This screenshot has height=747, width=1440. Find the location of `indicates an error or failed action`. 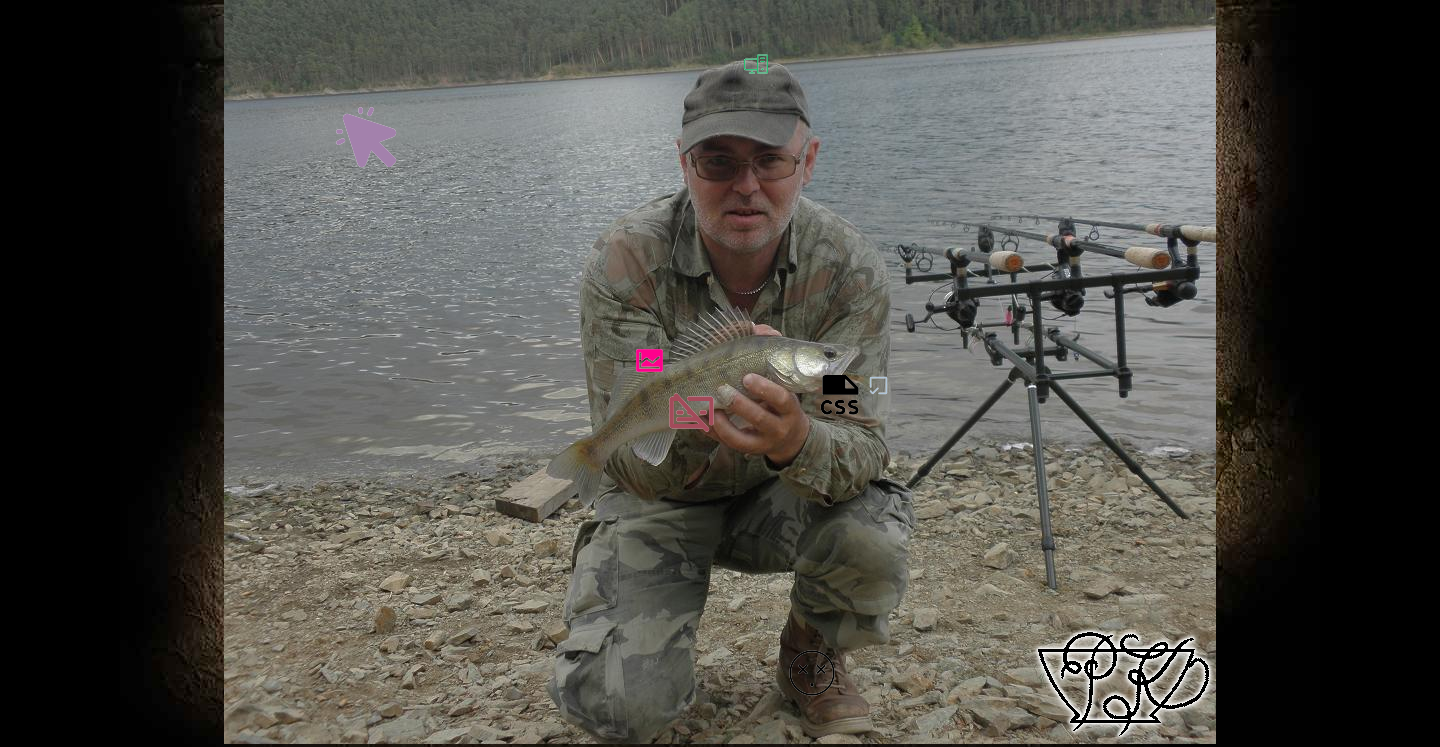

indicates an error or failed action is located at coordinates (812, 673).